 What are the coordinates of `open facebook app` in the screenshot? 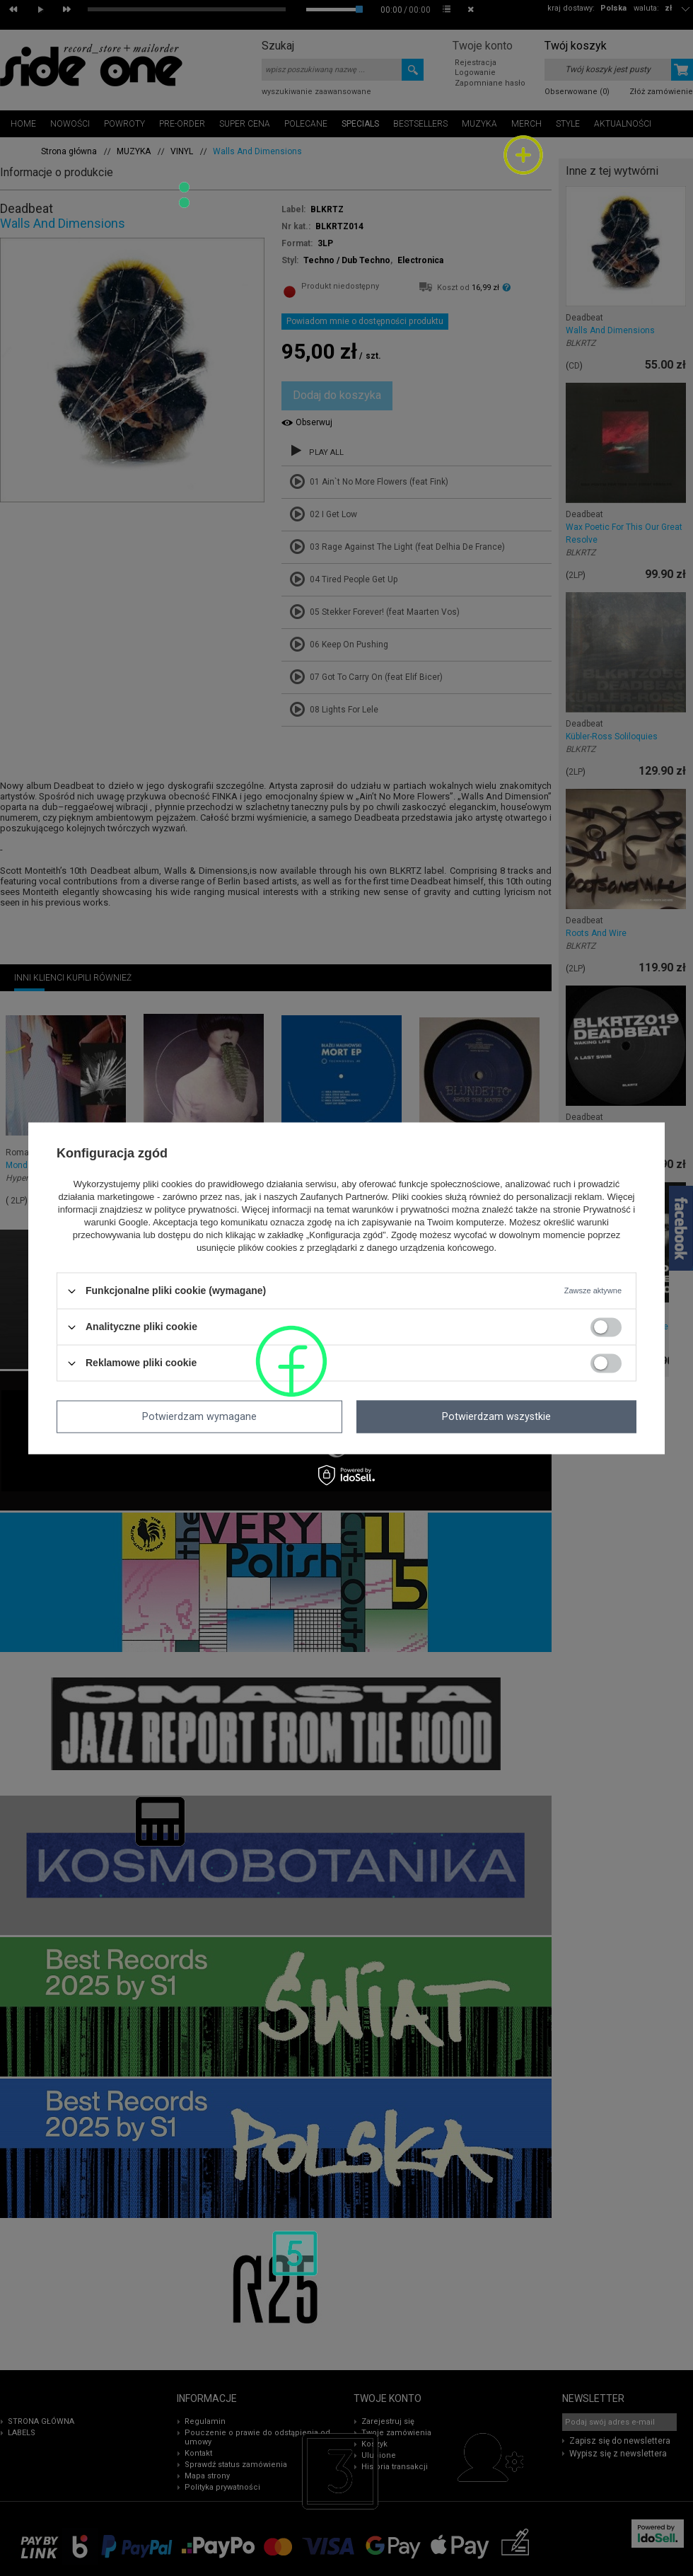 It's located at (291, 1361).